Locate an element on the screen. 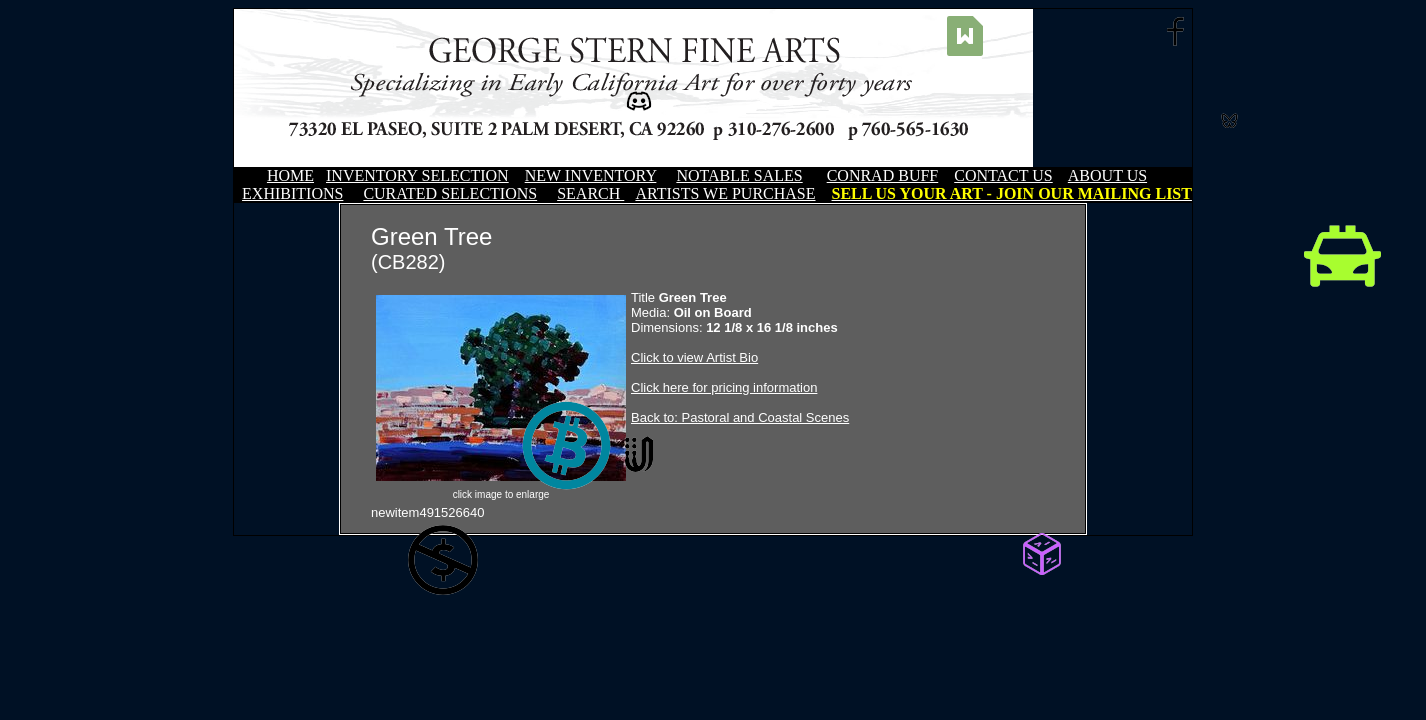  open Discord is located at coordinates (639, 101).